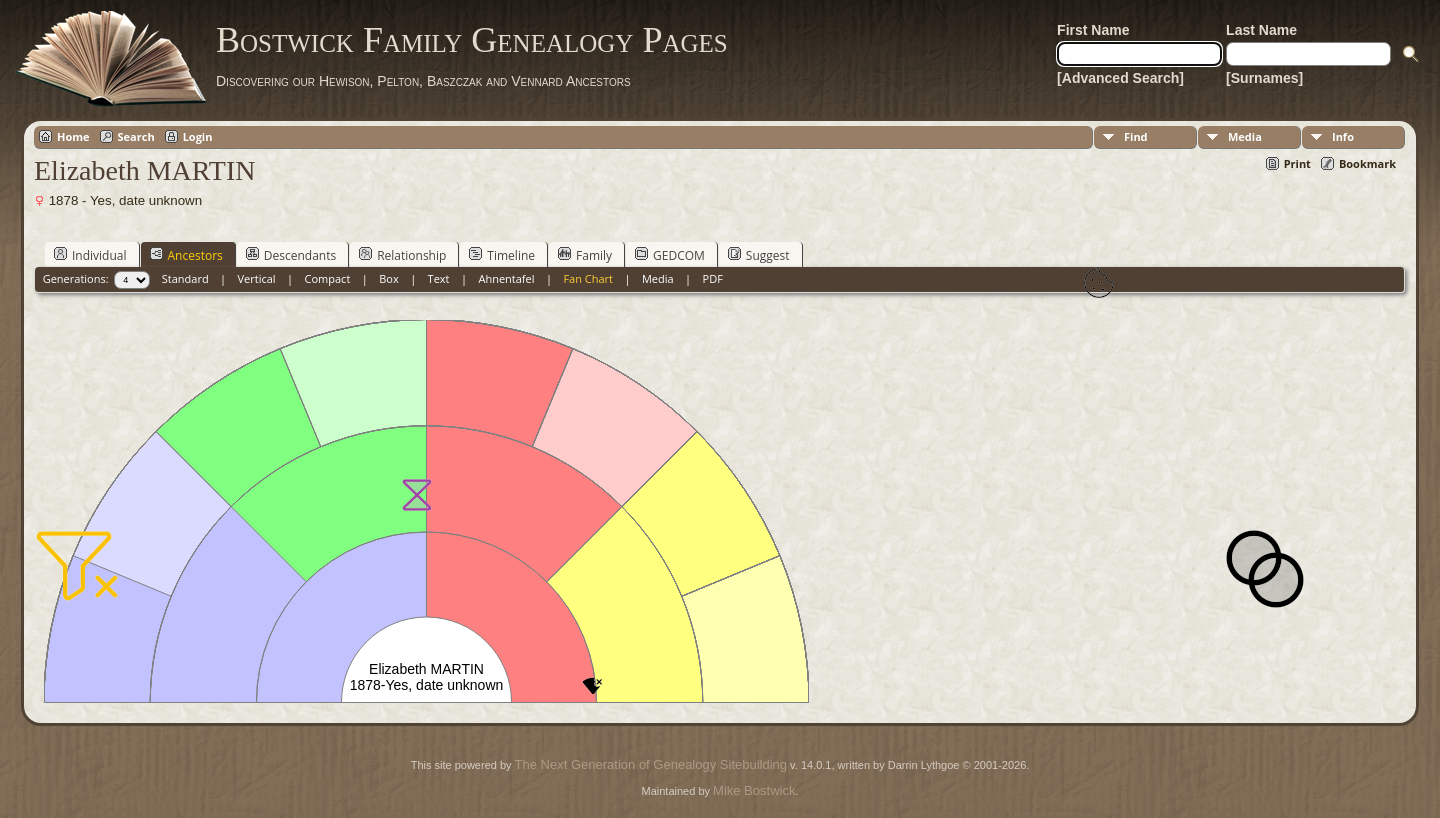 The image size is (1440, 818). Describe the element at coordinates (1265, 569) in the screenshot. I see `merge or combine selected objects` at that location.